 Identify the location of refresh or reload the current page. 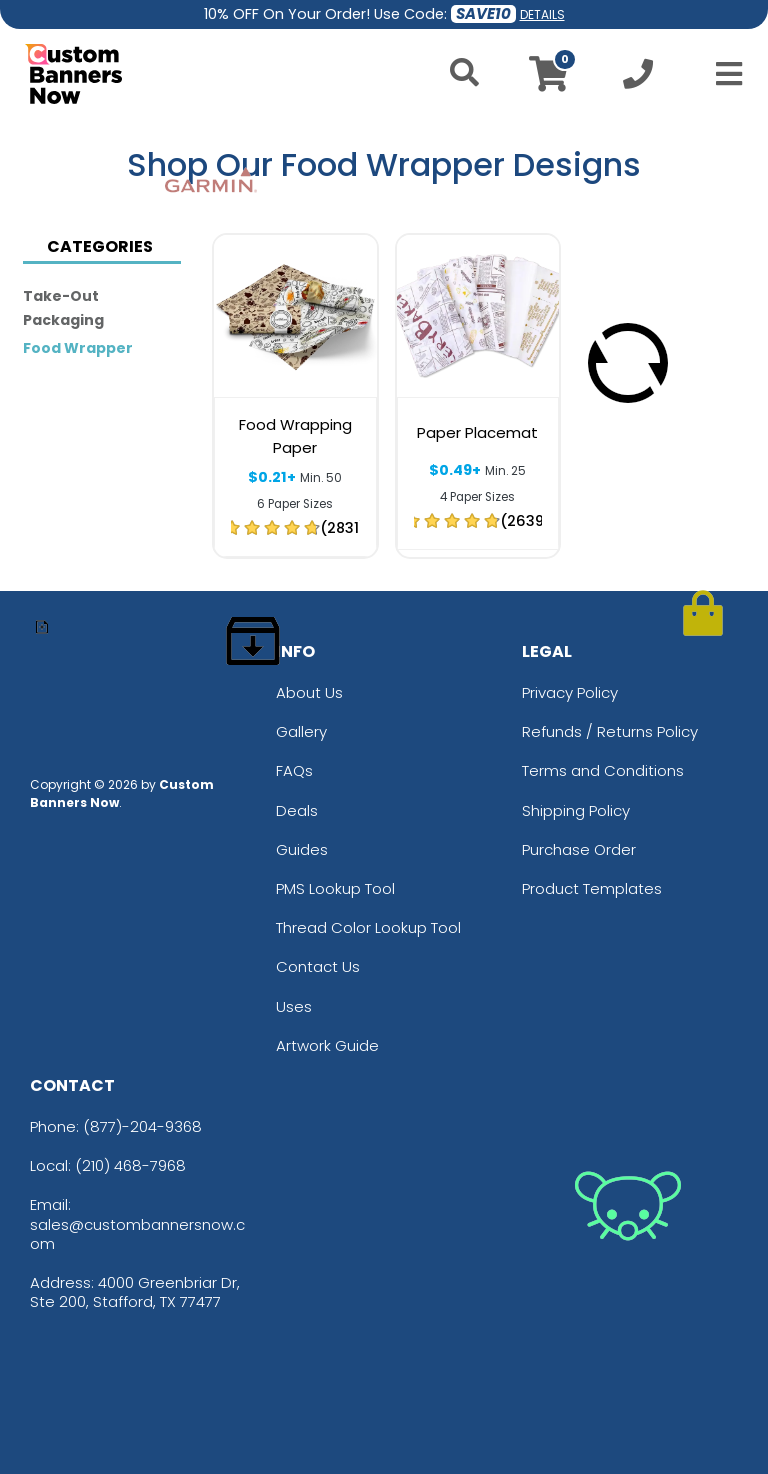
(628, 363).